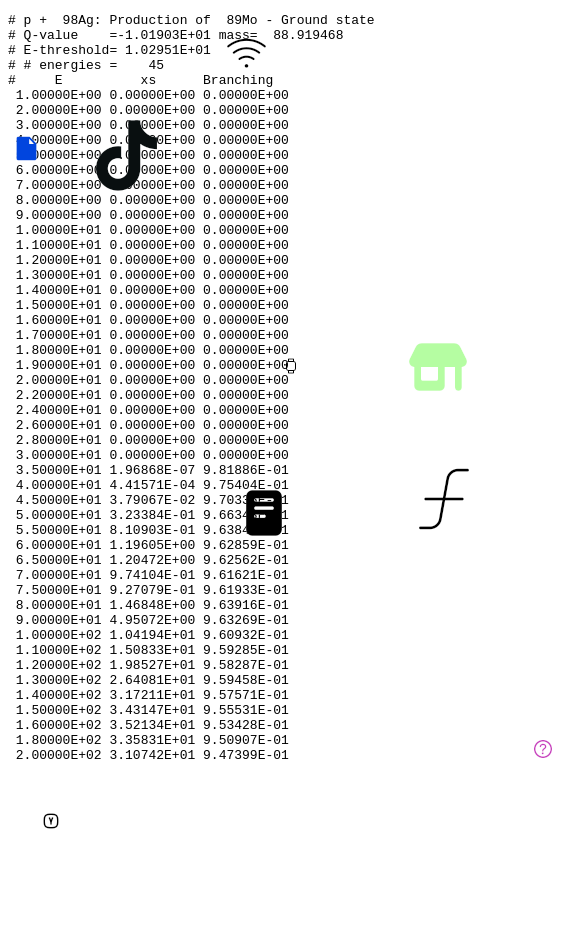 This screenshot has width=566, height=926. Describe the element at coordinates (246, 52) in the screenshot. I see `strong wifi signal strength` at that location.